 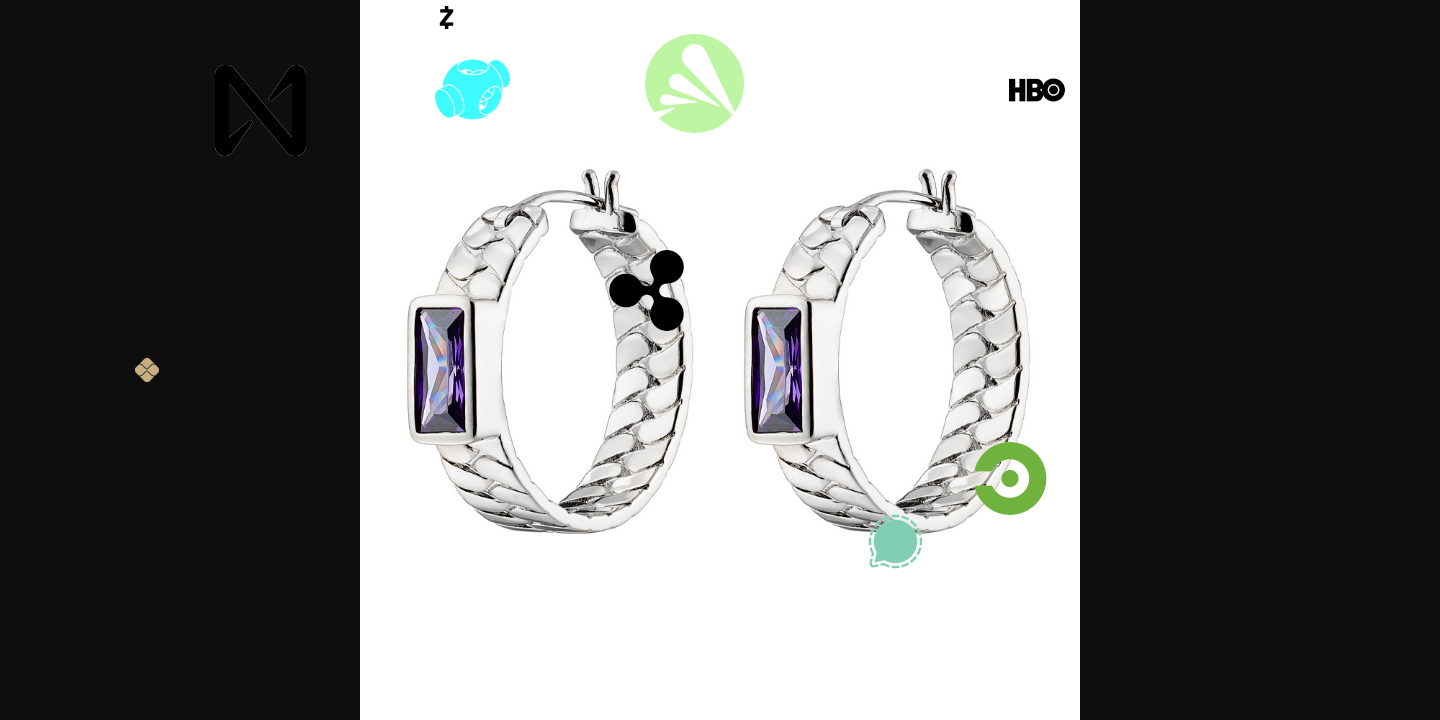 What do you see at coordinates (895, 541) in the screenshot?
I see `open signal messenger app` at bounding box center [895, 541].